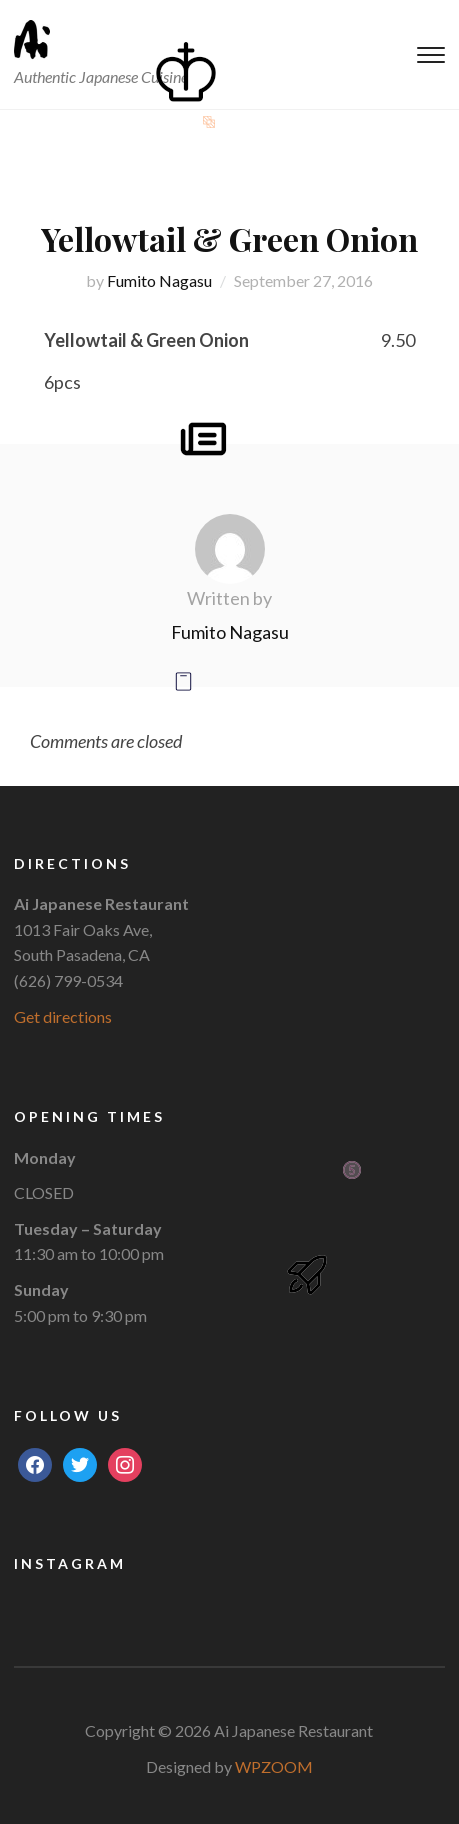 This screenshot has height=1824, width=459. Describe the element at coordinates (186, 76) in the screenshot. I see `indicates premium or royal status` at that location.